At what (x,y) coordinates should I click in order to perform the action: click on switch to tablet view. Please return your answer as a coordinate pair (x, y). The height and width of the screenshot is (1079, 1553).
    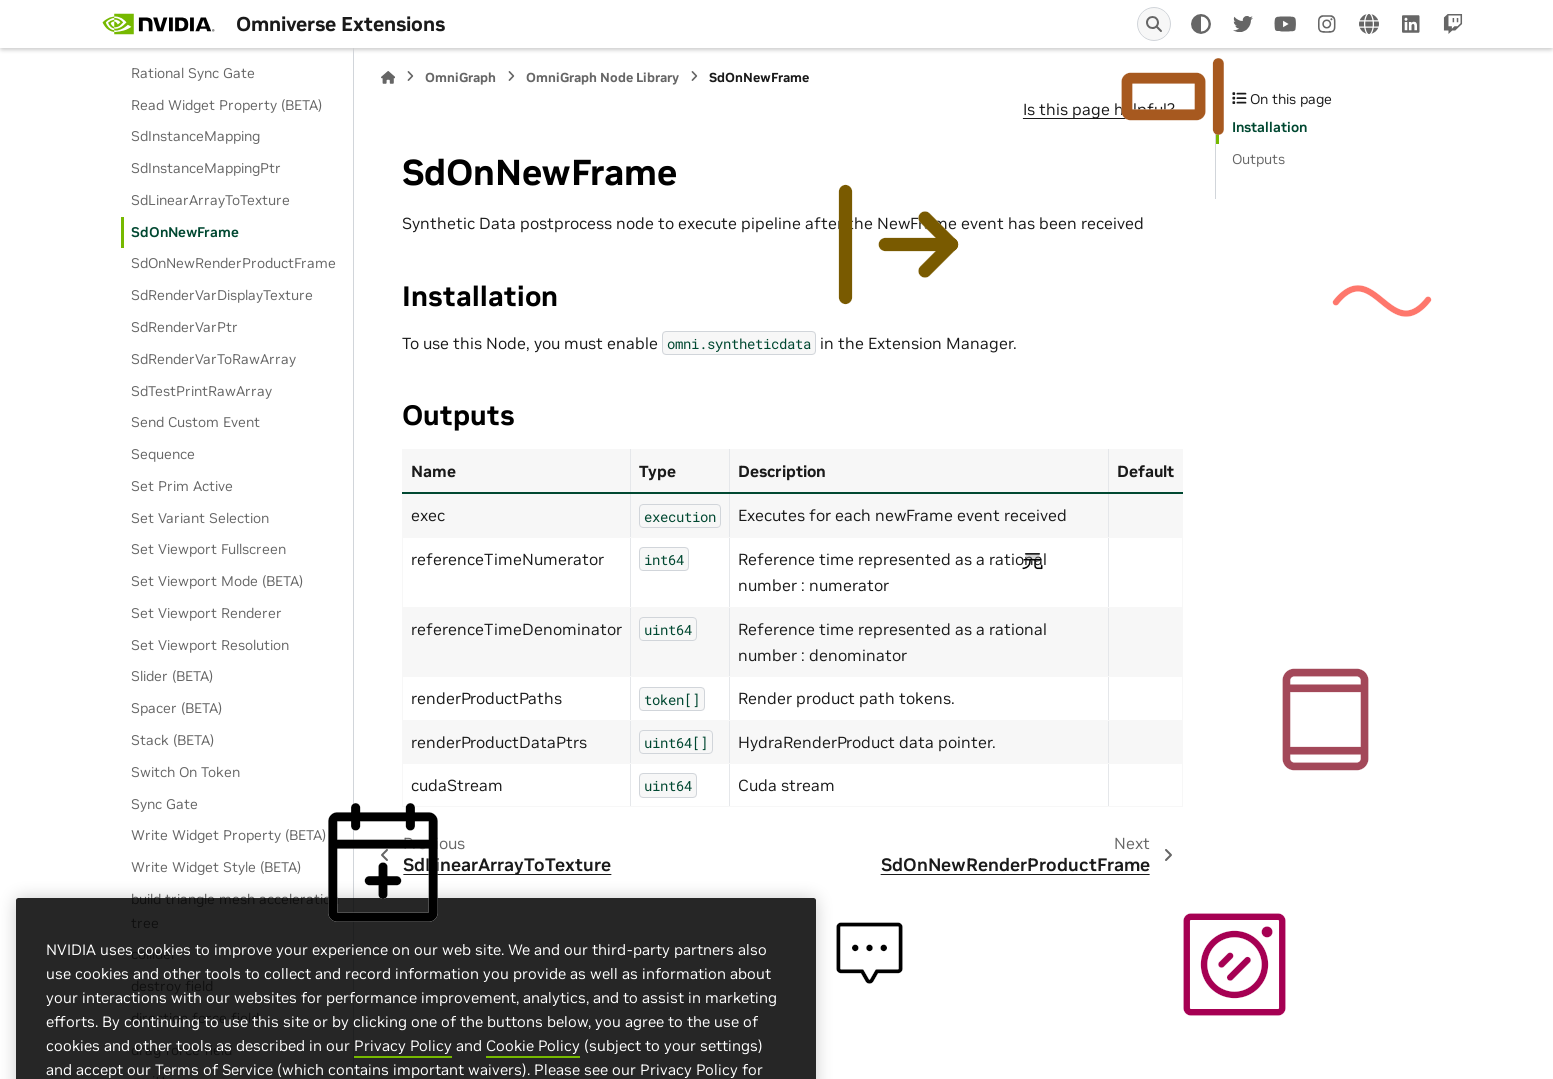
    Looking at the image, I should click on (1325, 719).